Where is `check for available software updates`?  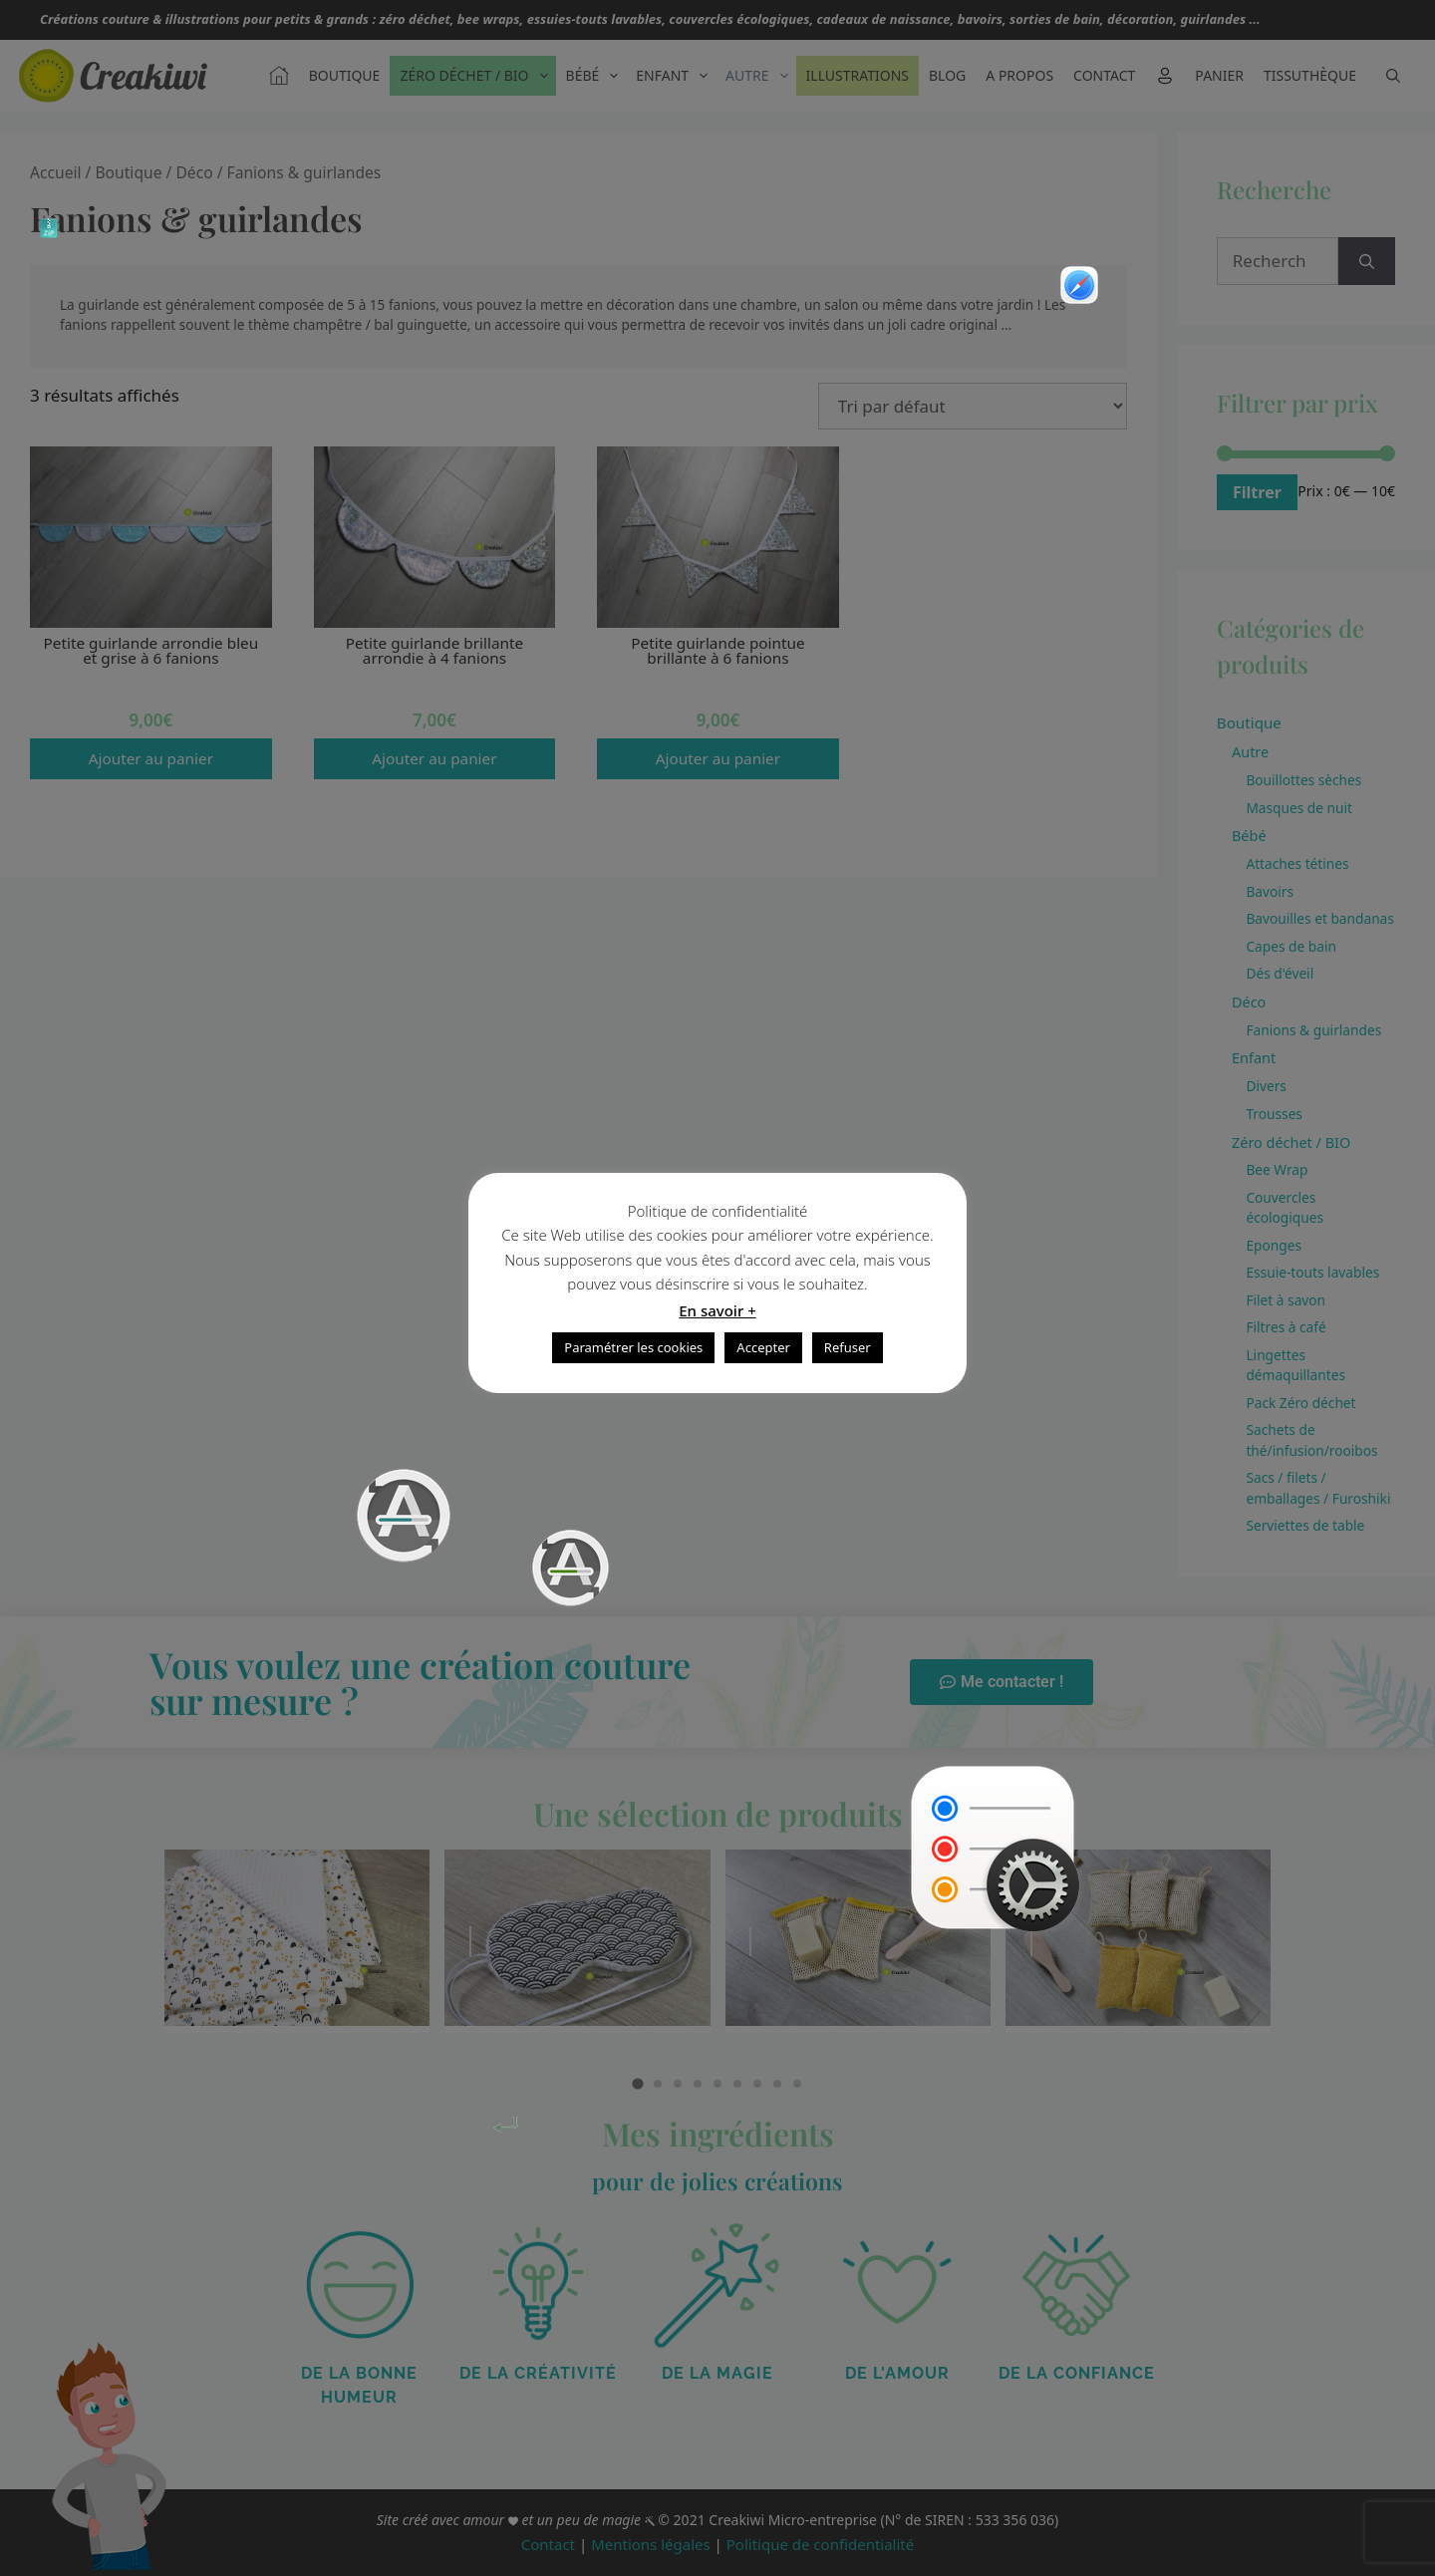 check for available software updates is located at coordinates (570, 1568).